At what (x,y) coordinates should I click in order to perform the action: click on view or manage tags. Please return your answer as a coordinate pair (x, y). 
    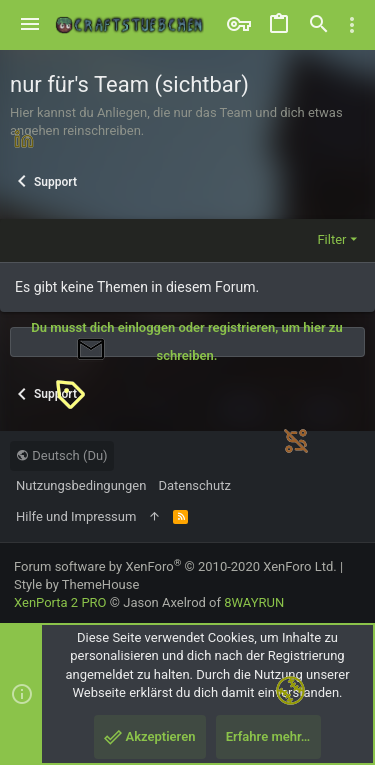
    Looking at the image, I should click on (69, 393).